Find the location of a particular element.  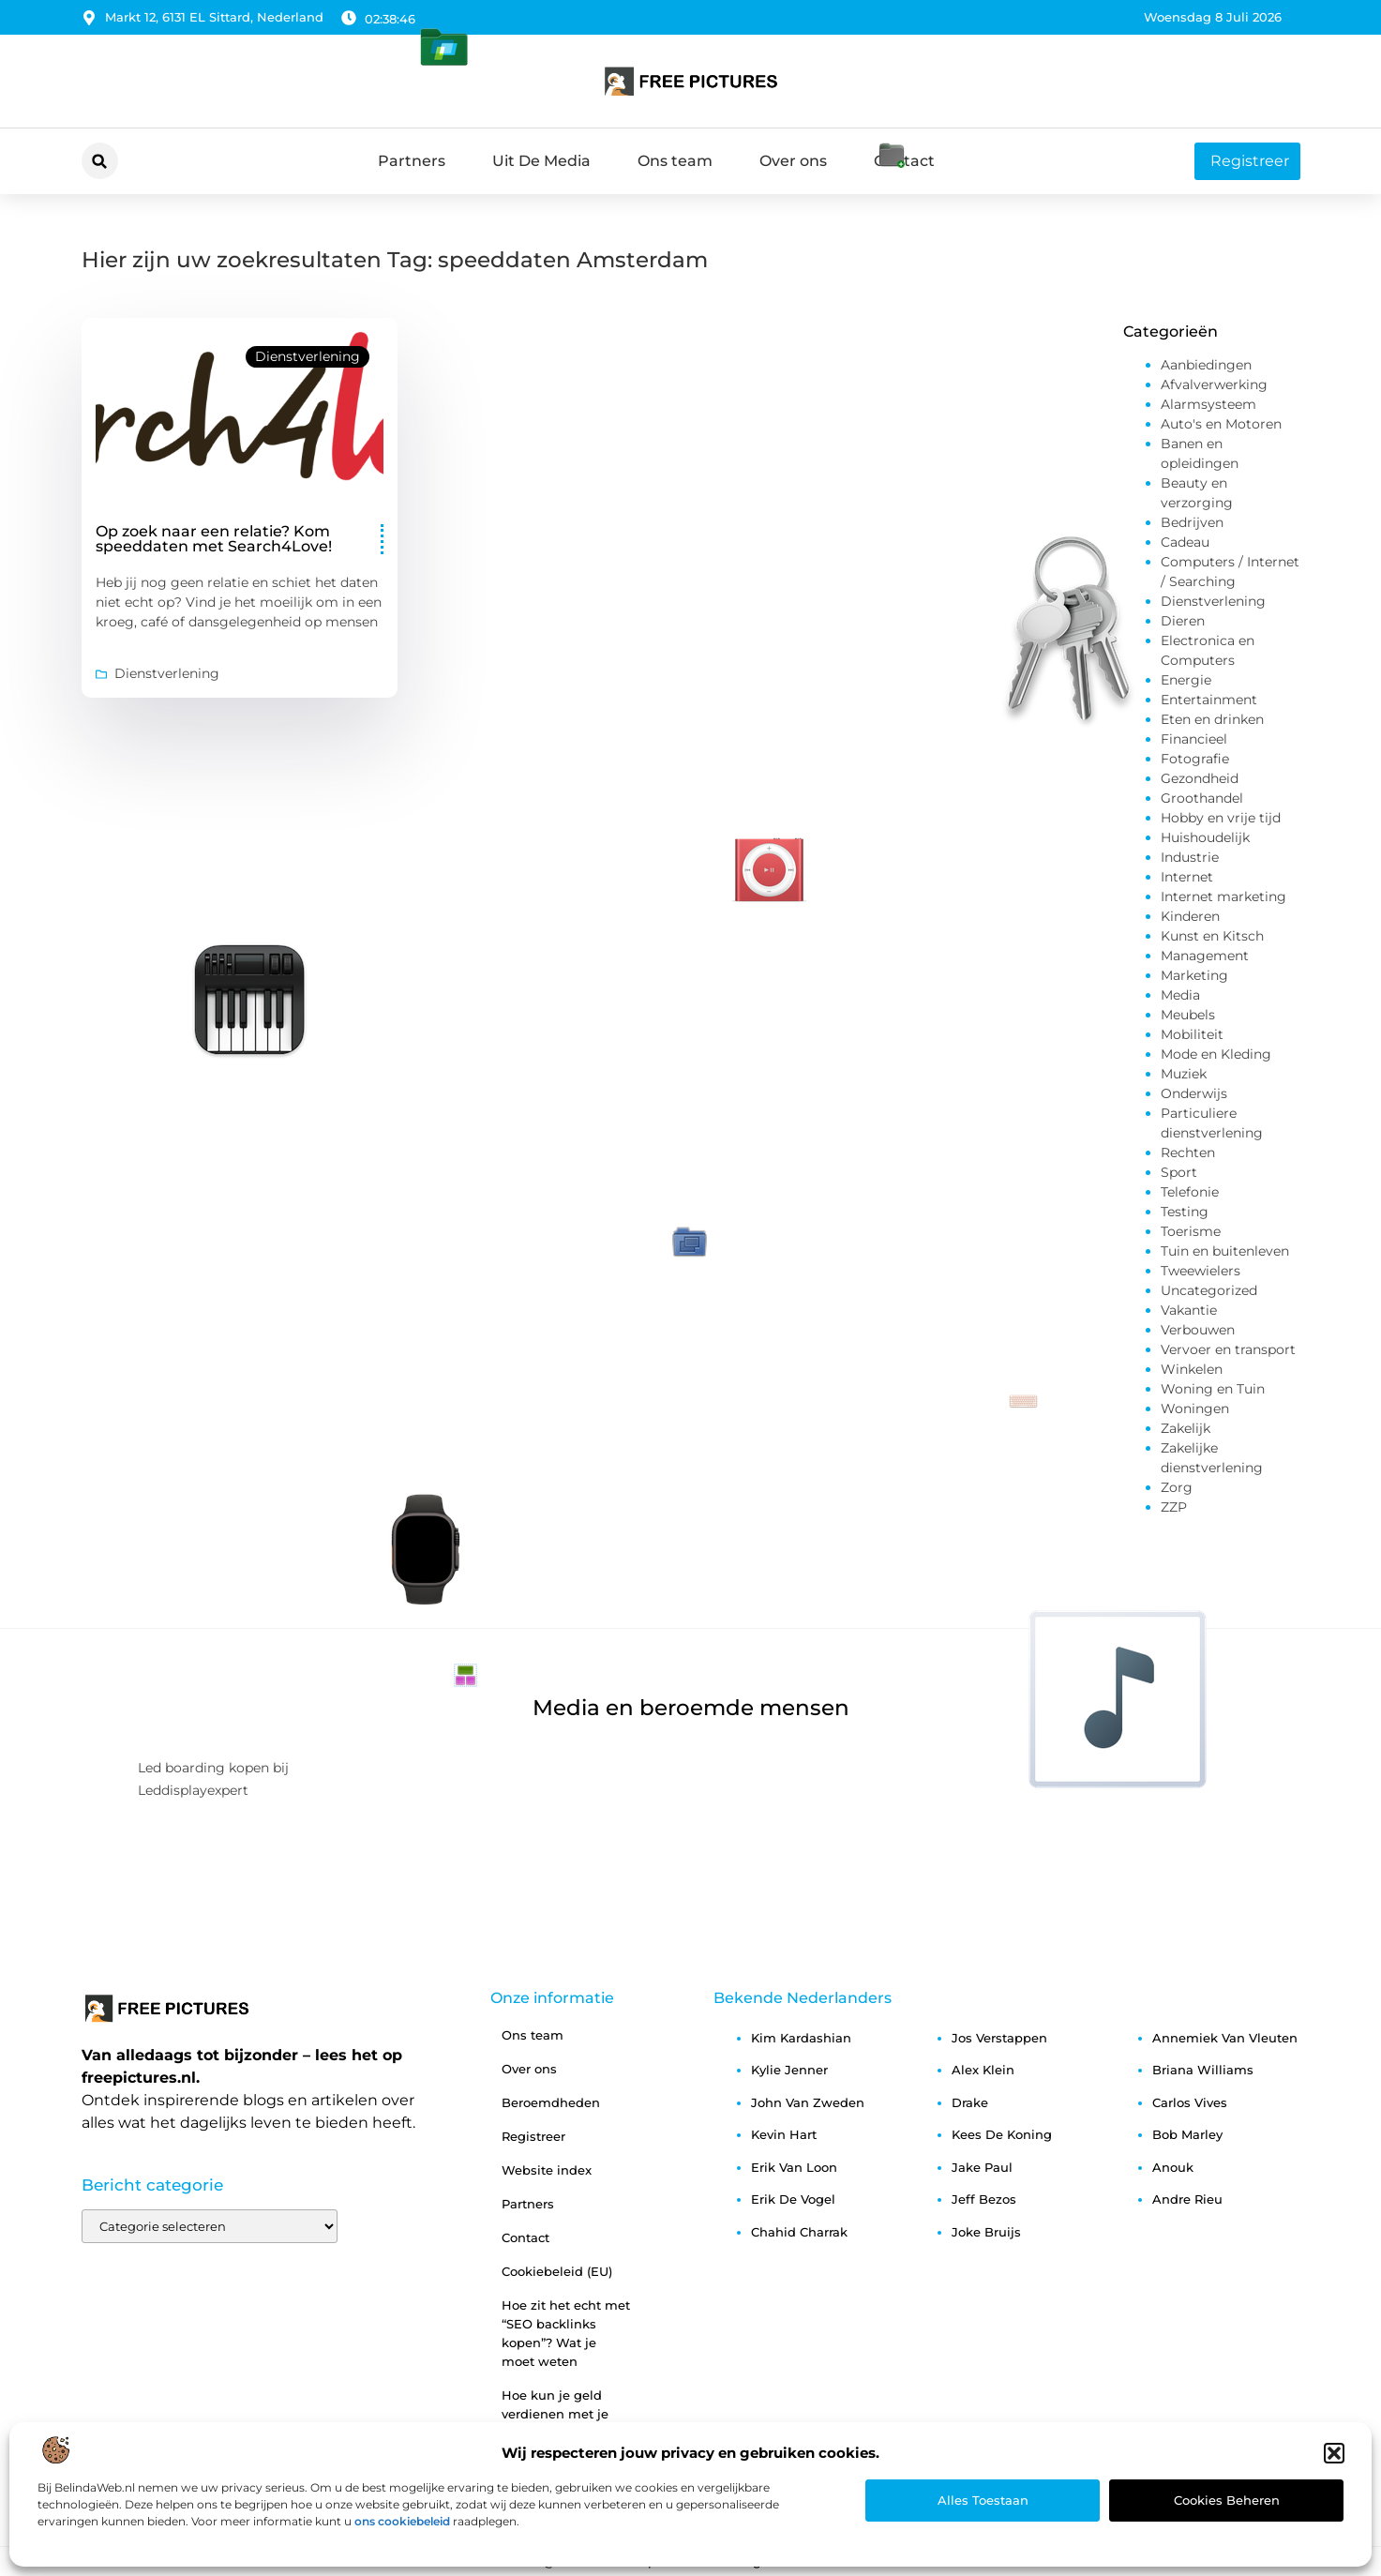

open audio midi setup utility is located at coordinates (249, 1000).